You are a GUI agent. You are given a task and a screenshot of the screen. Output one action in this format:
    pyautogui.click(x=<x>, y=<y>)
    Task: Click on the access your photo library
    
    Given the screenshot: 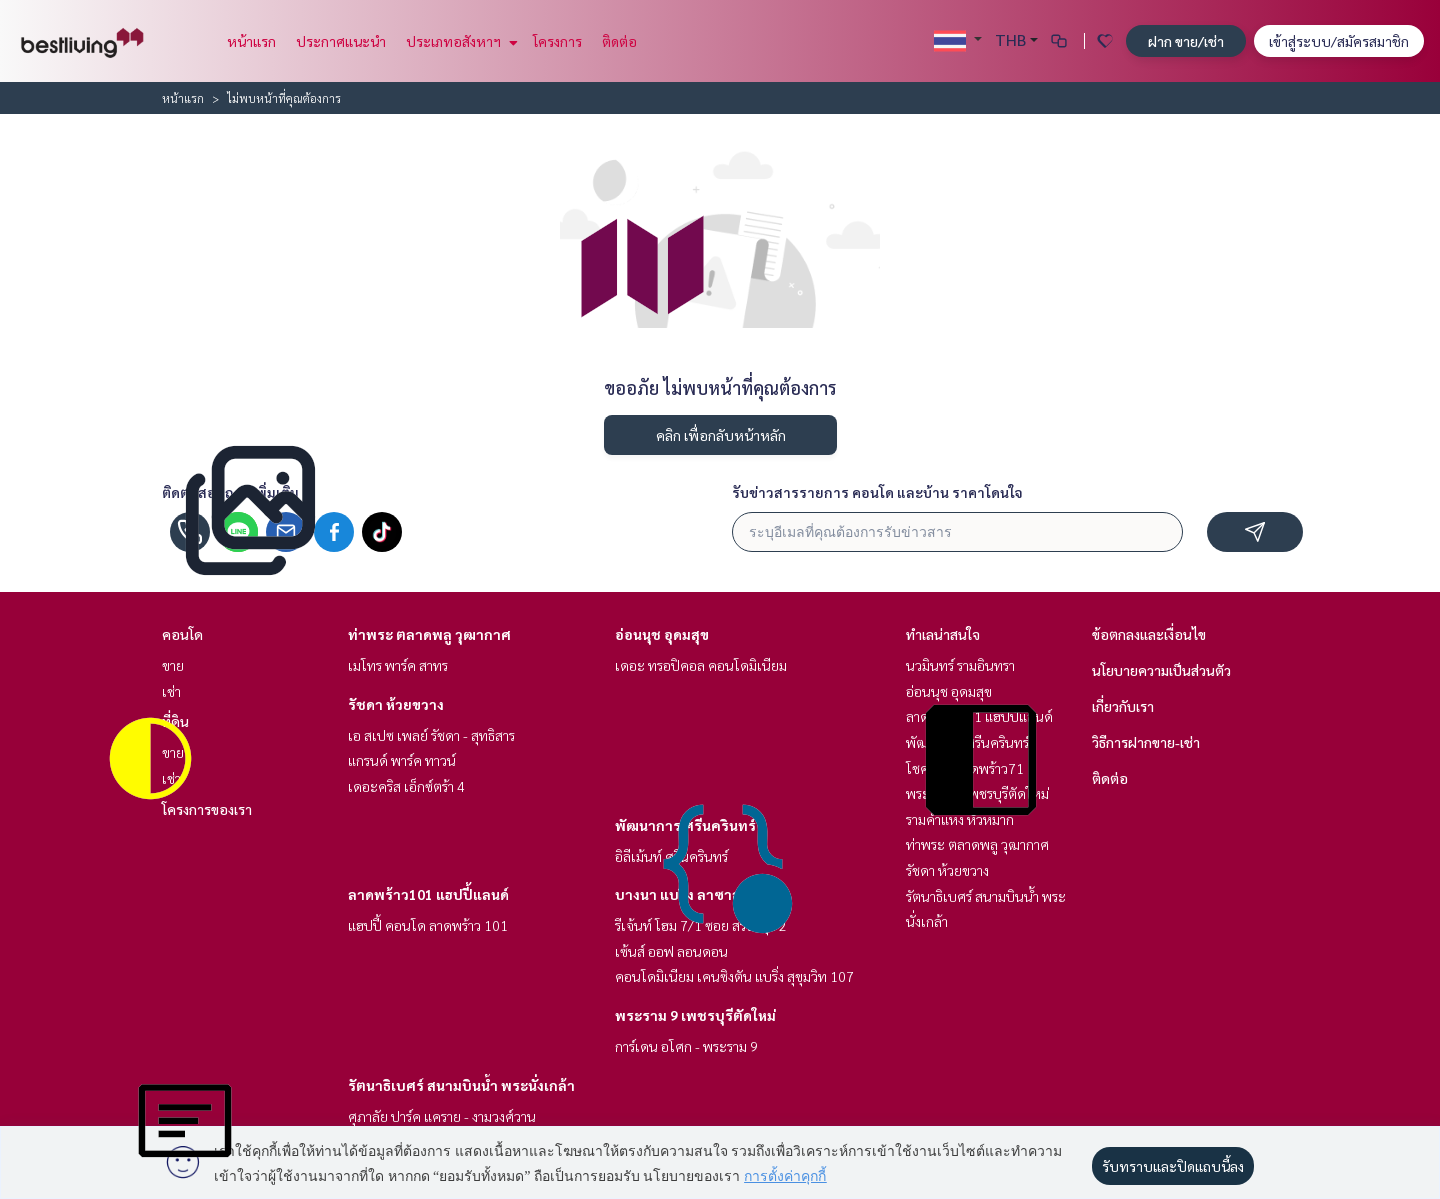 What is the action you would take?
    pyautogui.click(x=250, y=510)
    